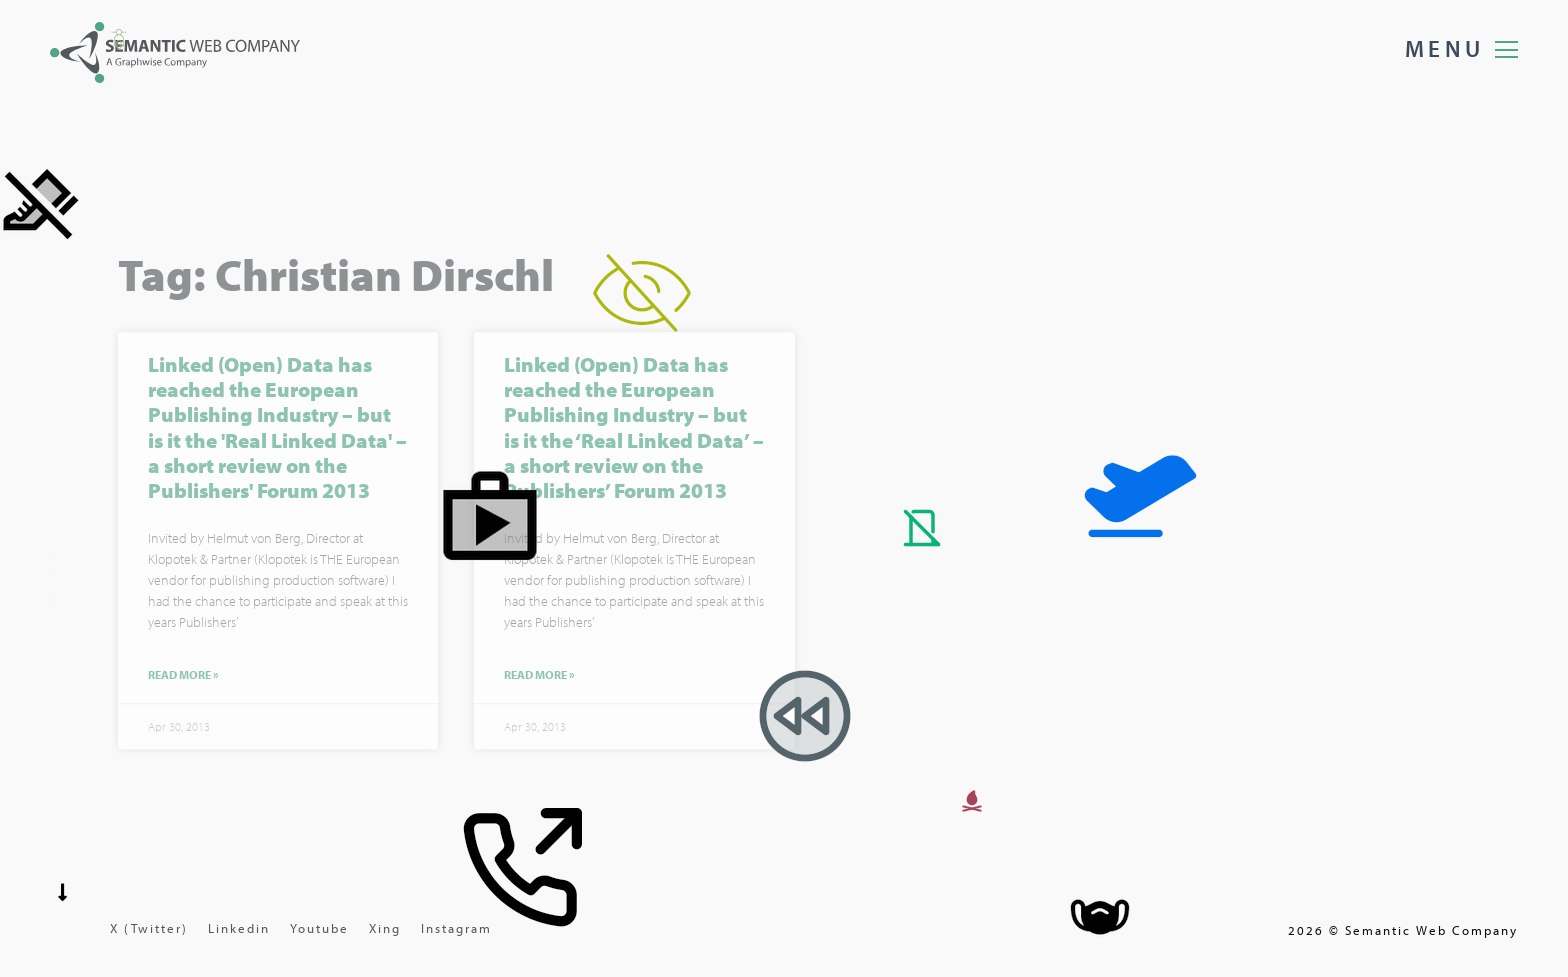 The height and width of the screenshot is (977, 1568). What do you see at coordinates (642, 293) in the screenshot?
I see `hide password or sensitive content` at bounding box center [642, 293].